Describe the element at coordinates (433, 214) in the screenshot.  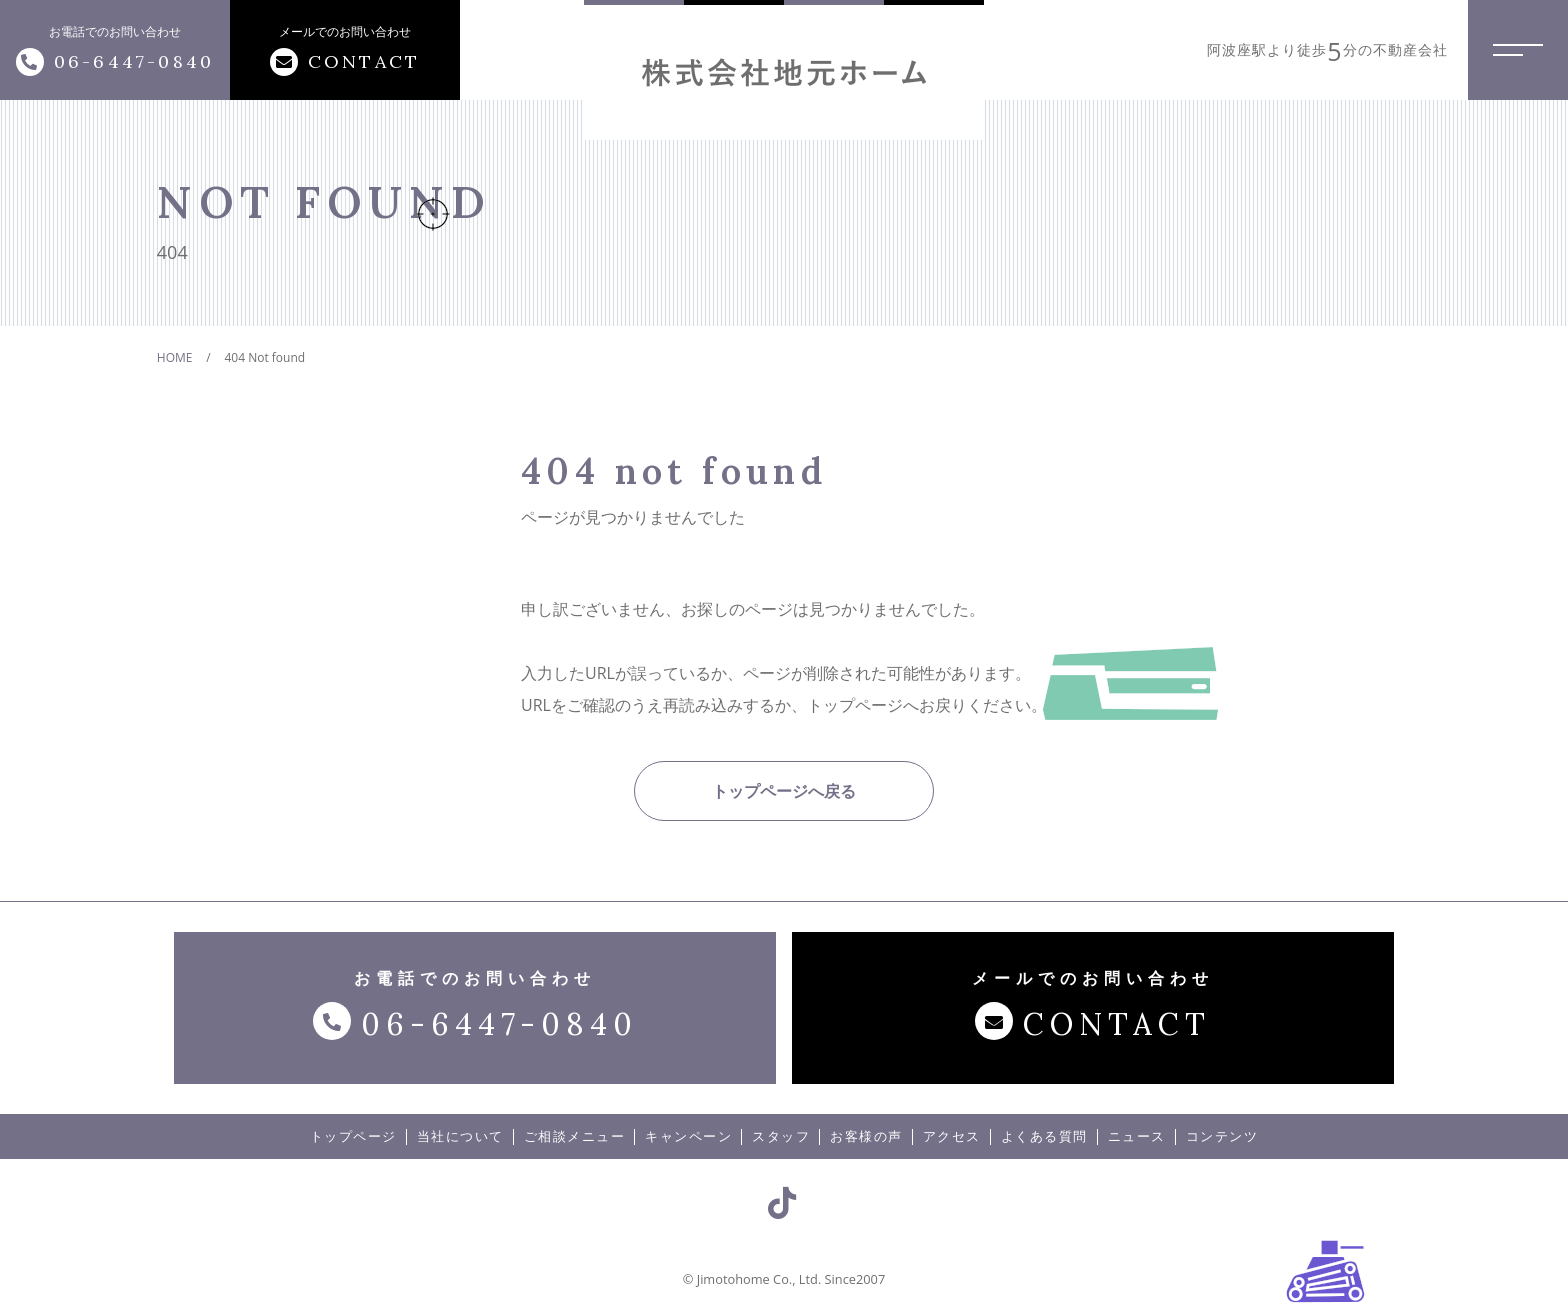
I see `aim or target an object in a game` at that location.